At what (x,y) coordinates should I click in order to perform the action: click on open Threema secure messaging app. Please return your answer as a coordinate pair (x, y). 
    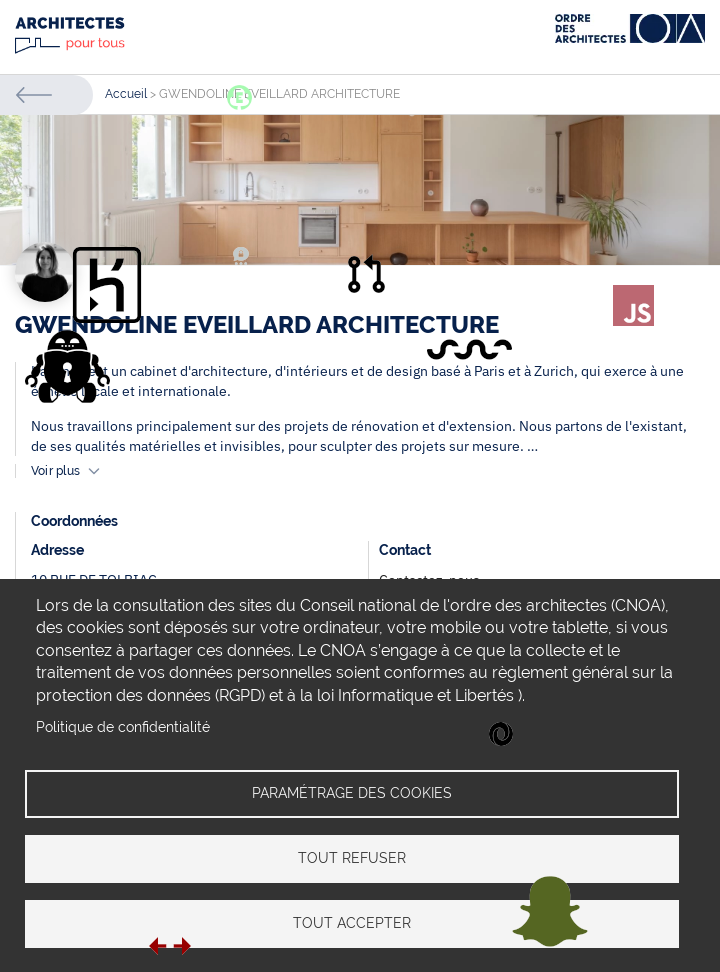
    Looking at the image, I should click on (241, 256).